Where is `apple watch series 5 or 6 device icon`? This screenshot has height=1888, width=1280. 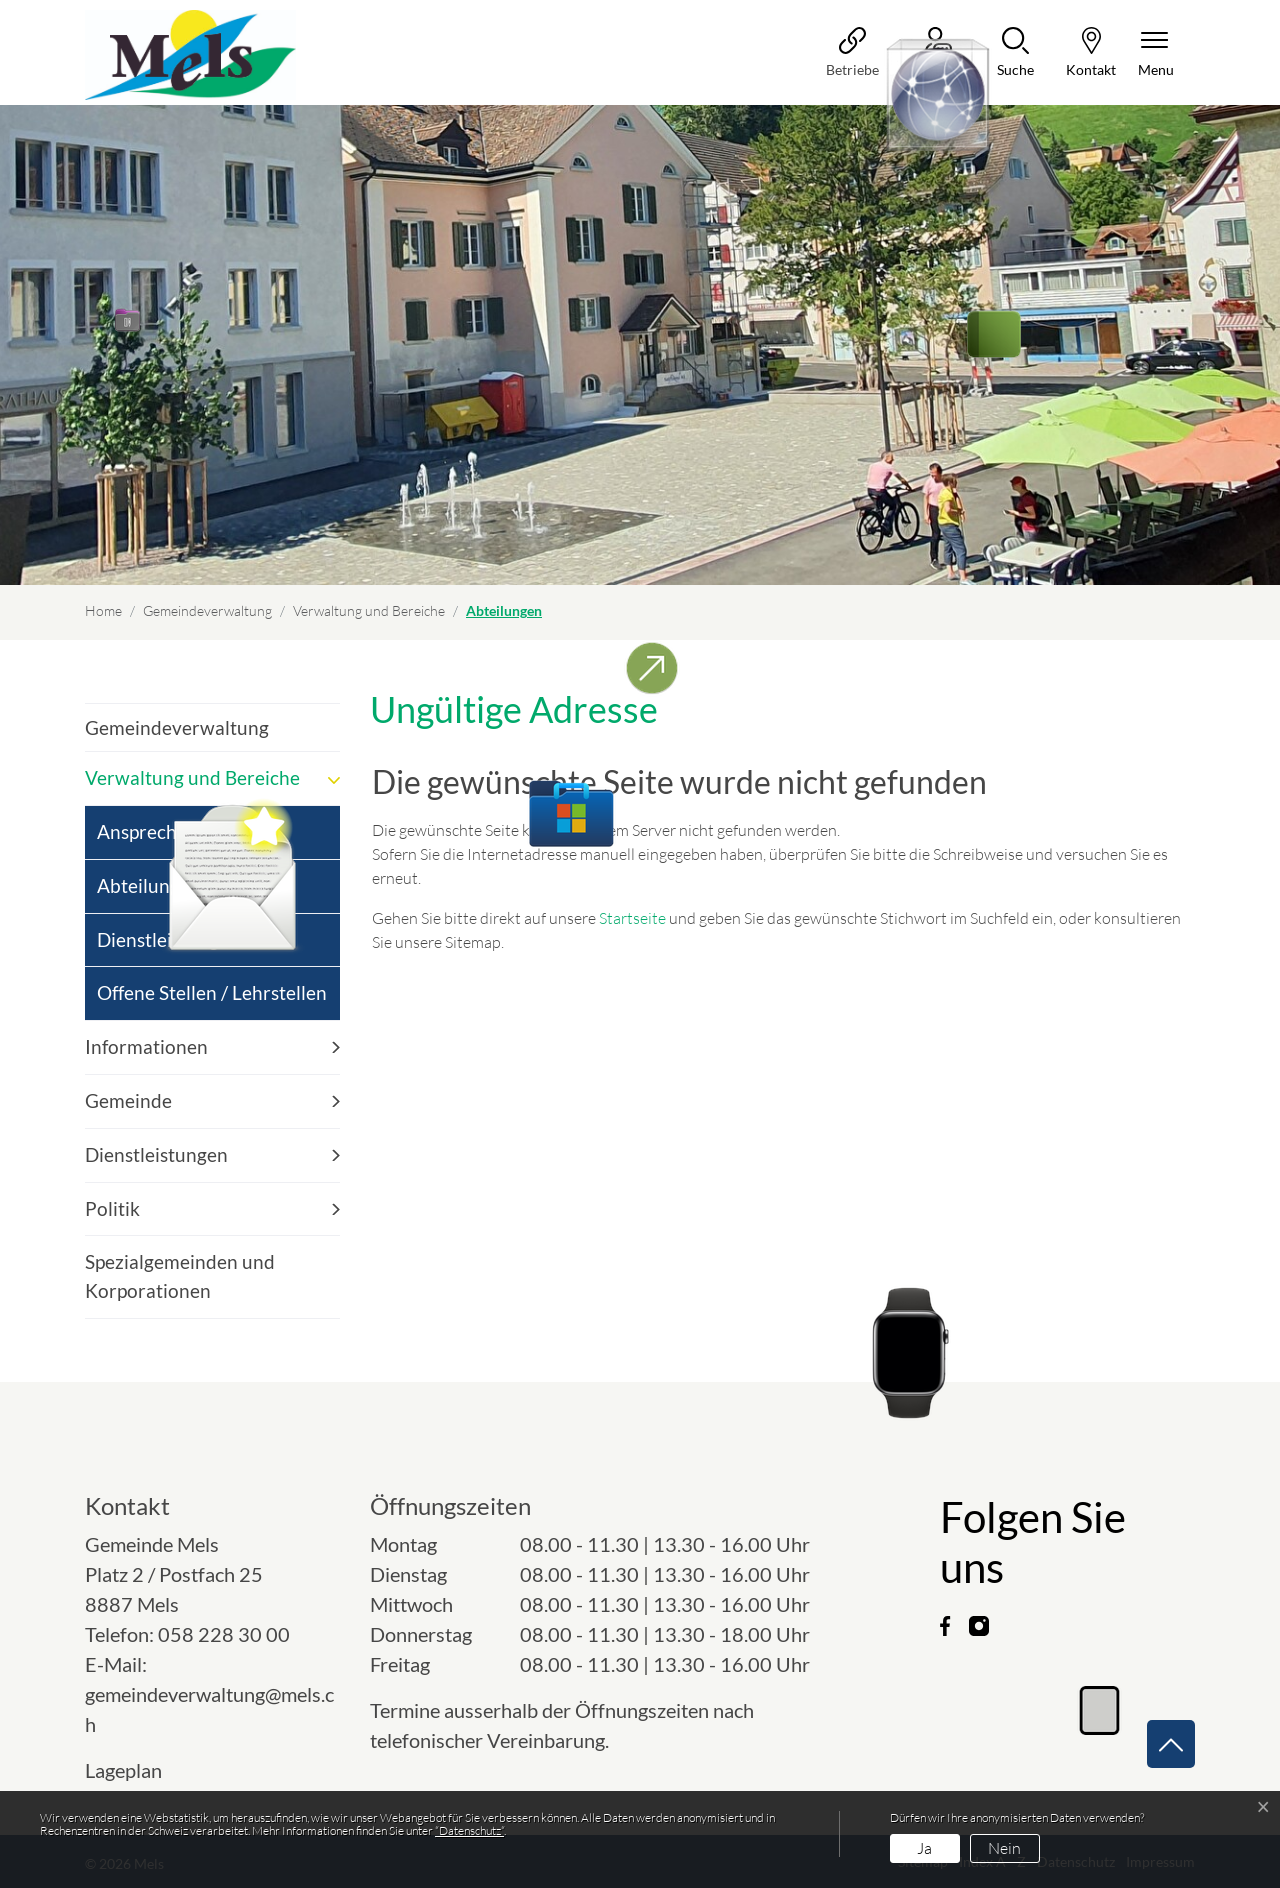 apple watch series 5 or 6 device icon is located at coordinates (909, 1353).